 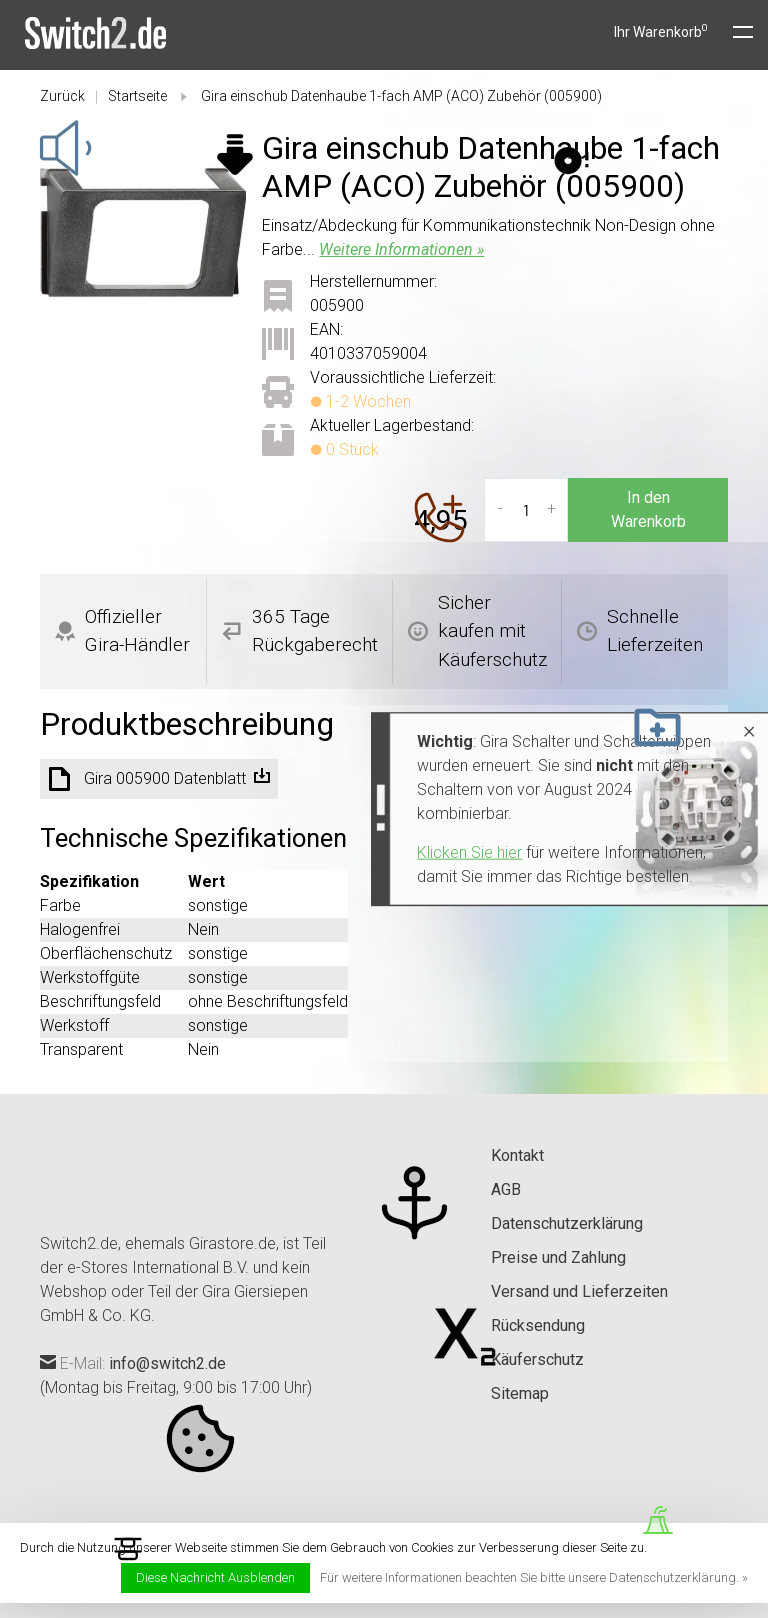 I want to click on format text as subscript, so click(x=456, y=1337).